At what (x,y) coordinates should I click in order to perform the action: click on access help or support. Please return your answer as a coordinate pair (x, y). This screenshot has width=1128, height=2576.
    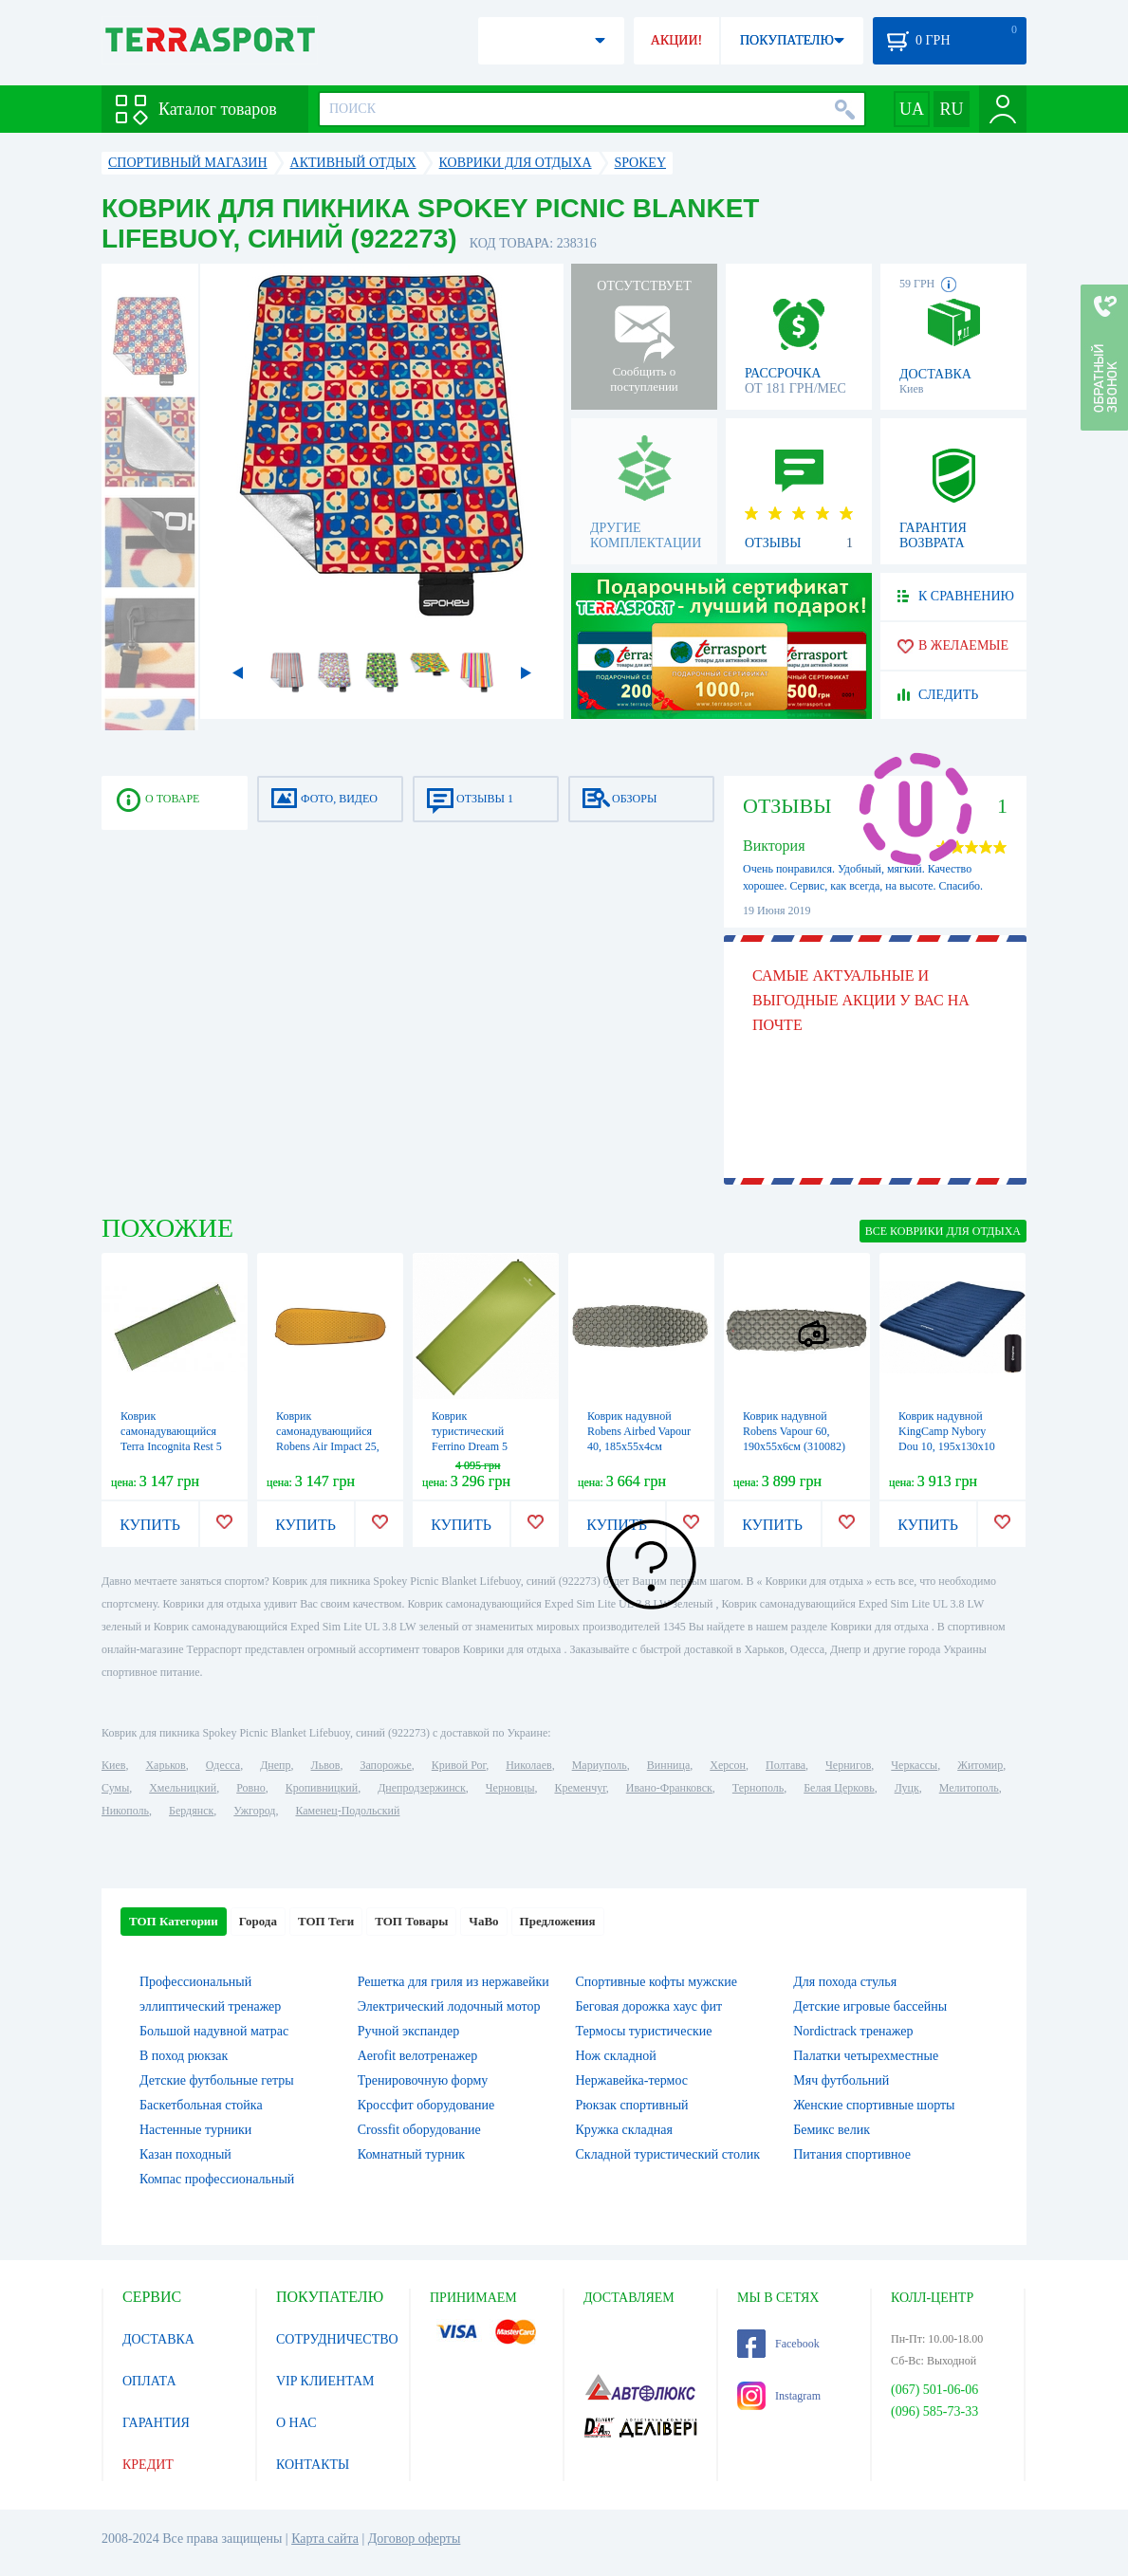
    Looking at the image, I should click on (651, 1564).